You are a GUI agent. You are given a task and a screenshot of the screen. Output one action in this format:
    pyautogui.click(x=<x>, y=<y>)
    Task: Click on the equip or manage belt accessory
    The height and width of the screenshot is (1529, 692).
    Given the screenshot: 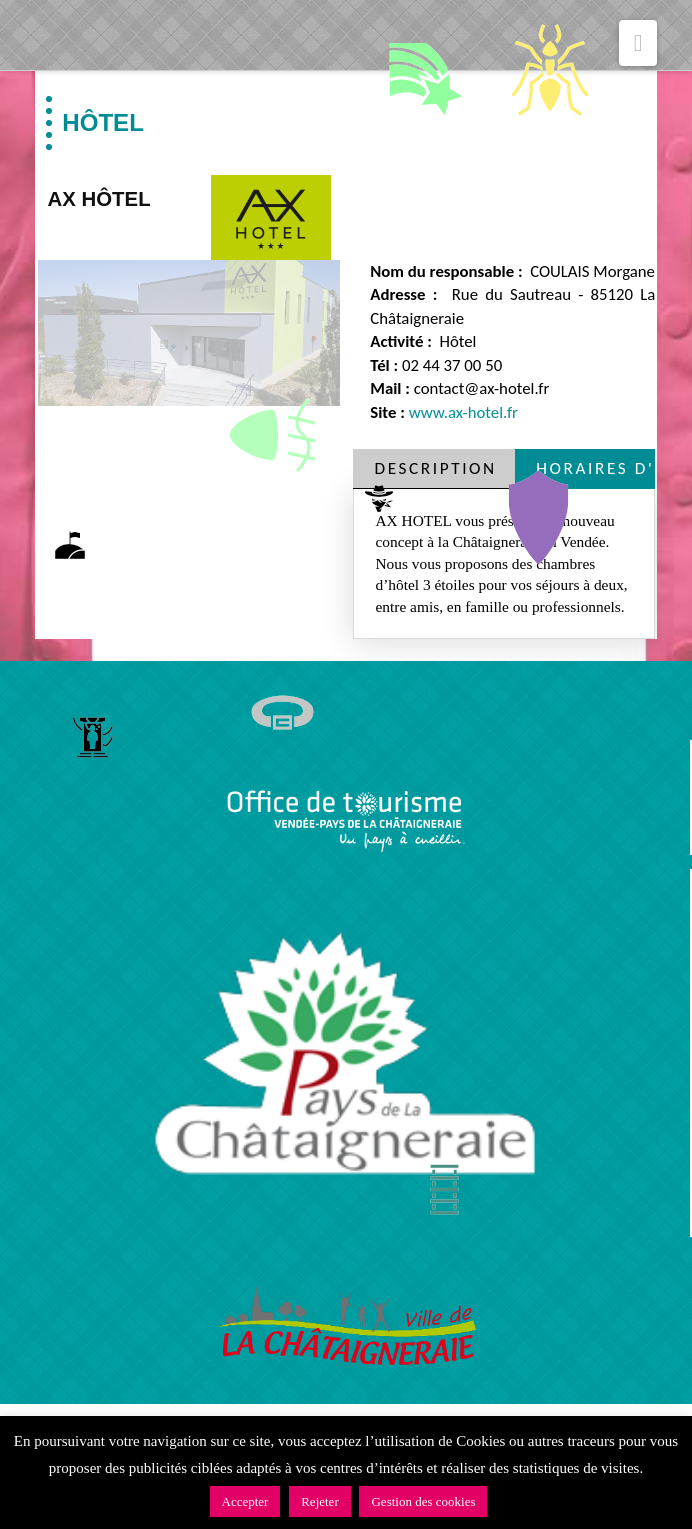 What is the action you would take?
    pyautogui.click(x=282, y=712)
    